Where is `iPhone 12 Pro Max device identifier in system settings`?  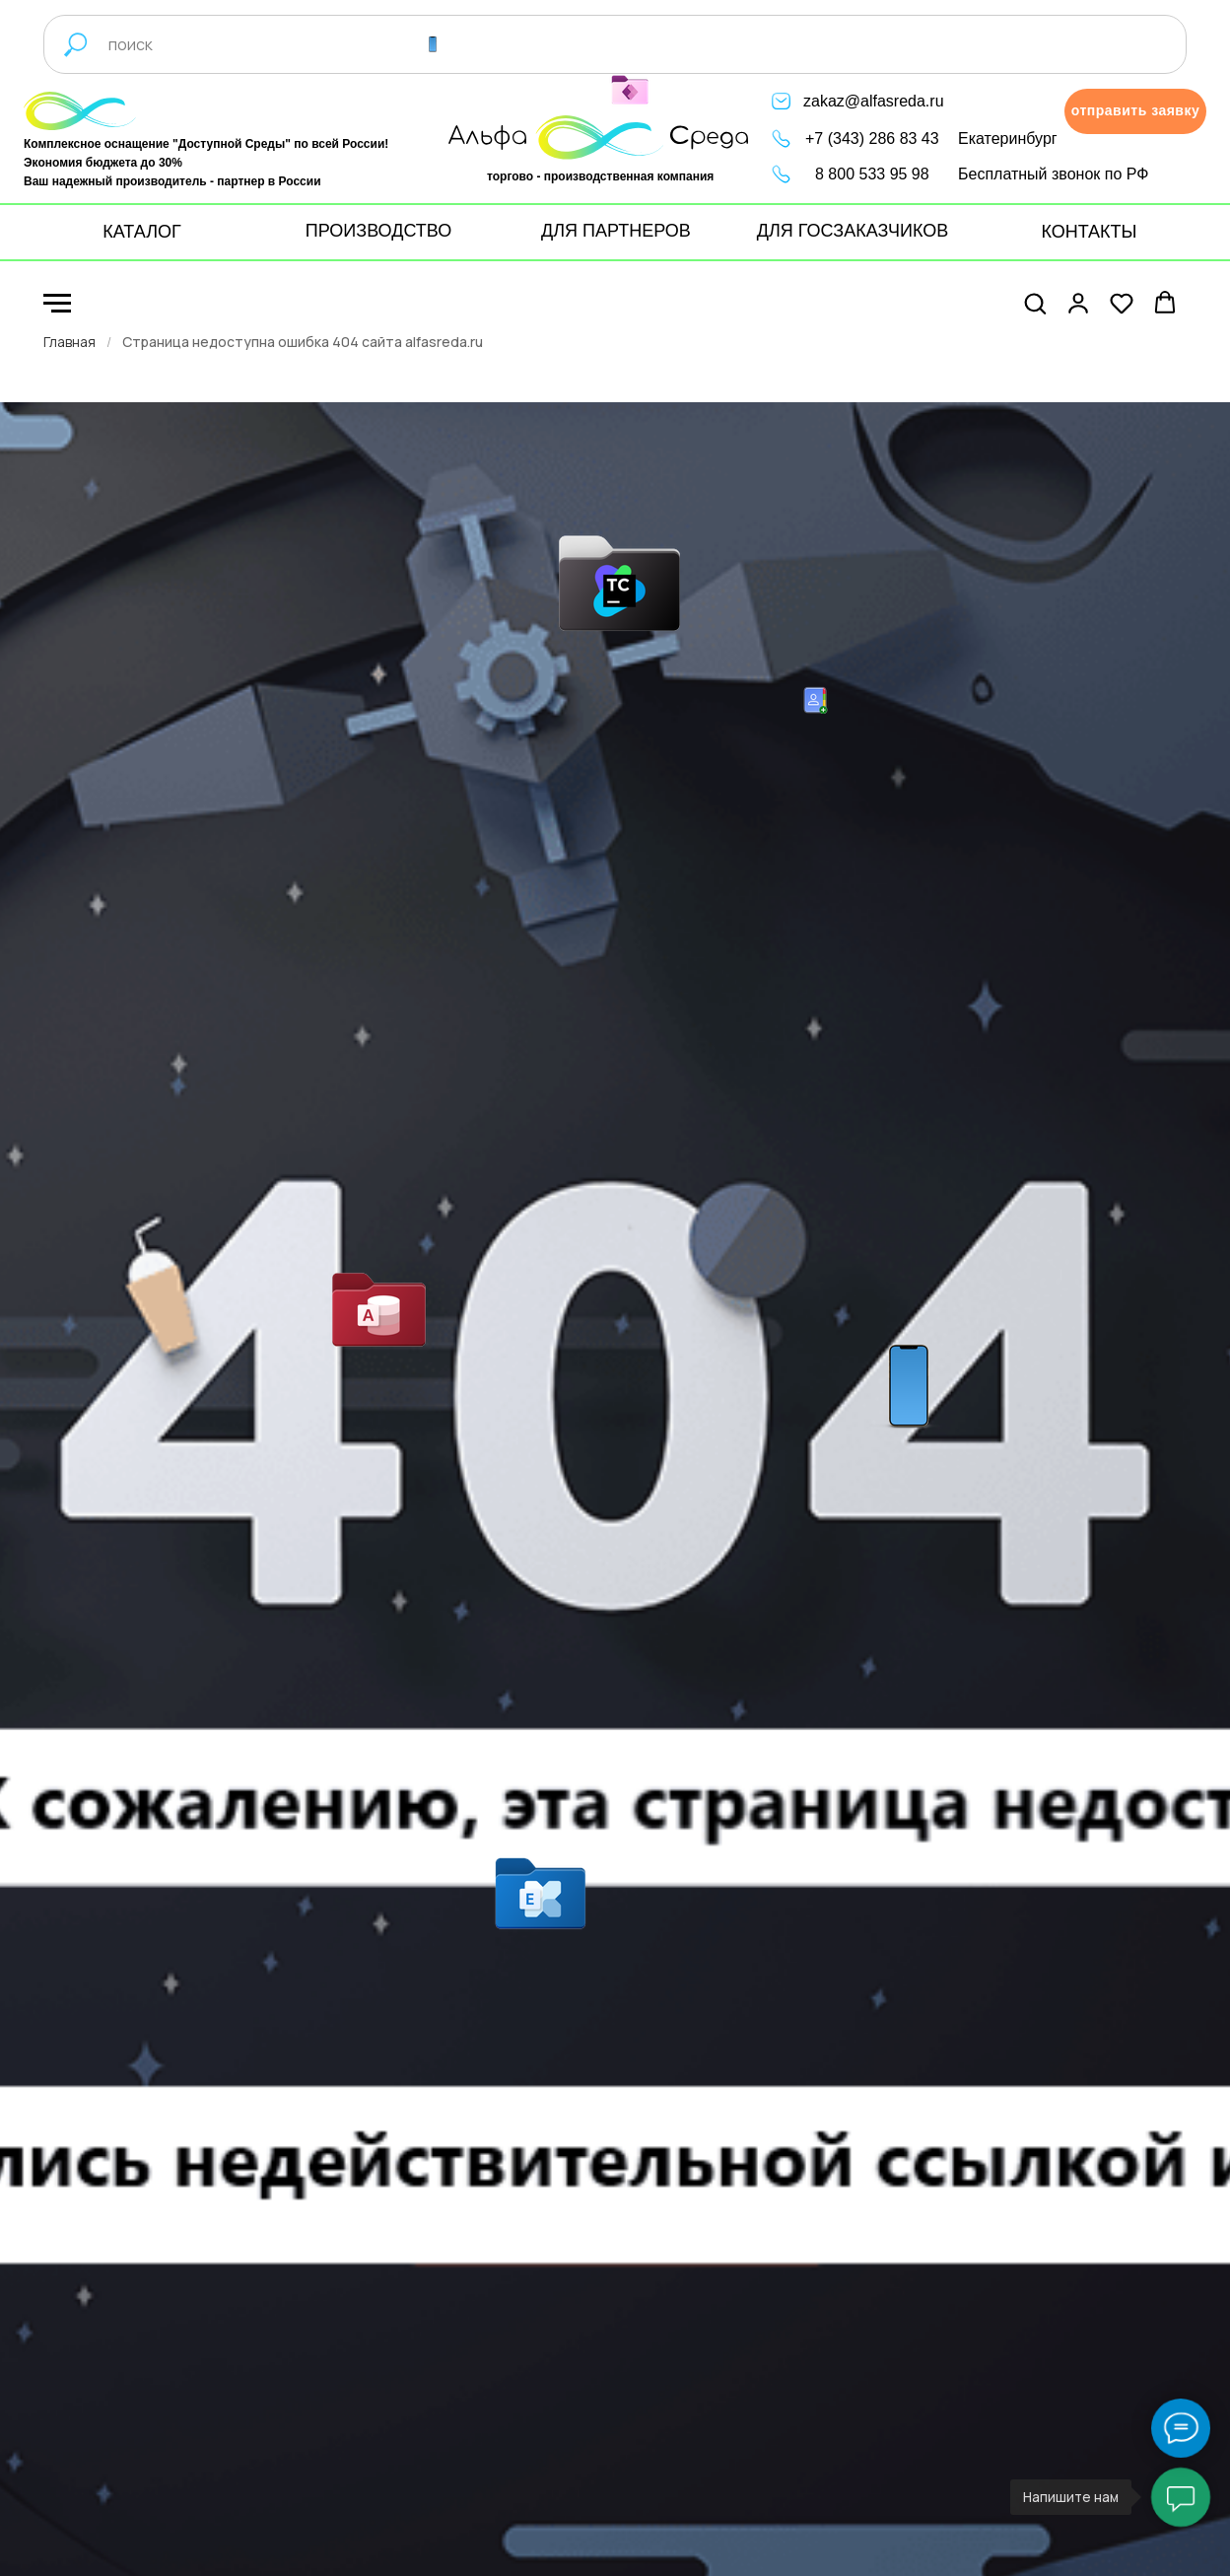 iPhone 12 Pro Max device identifier in system settings is located at coordinates (909, 1387).